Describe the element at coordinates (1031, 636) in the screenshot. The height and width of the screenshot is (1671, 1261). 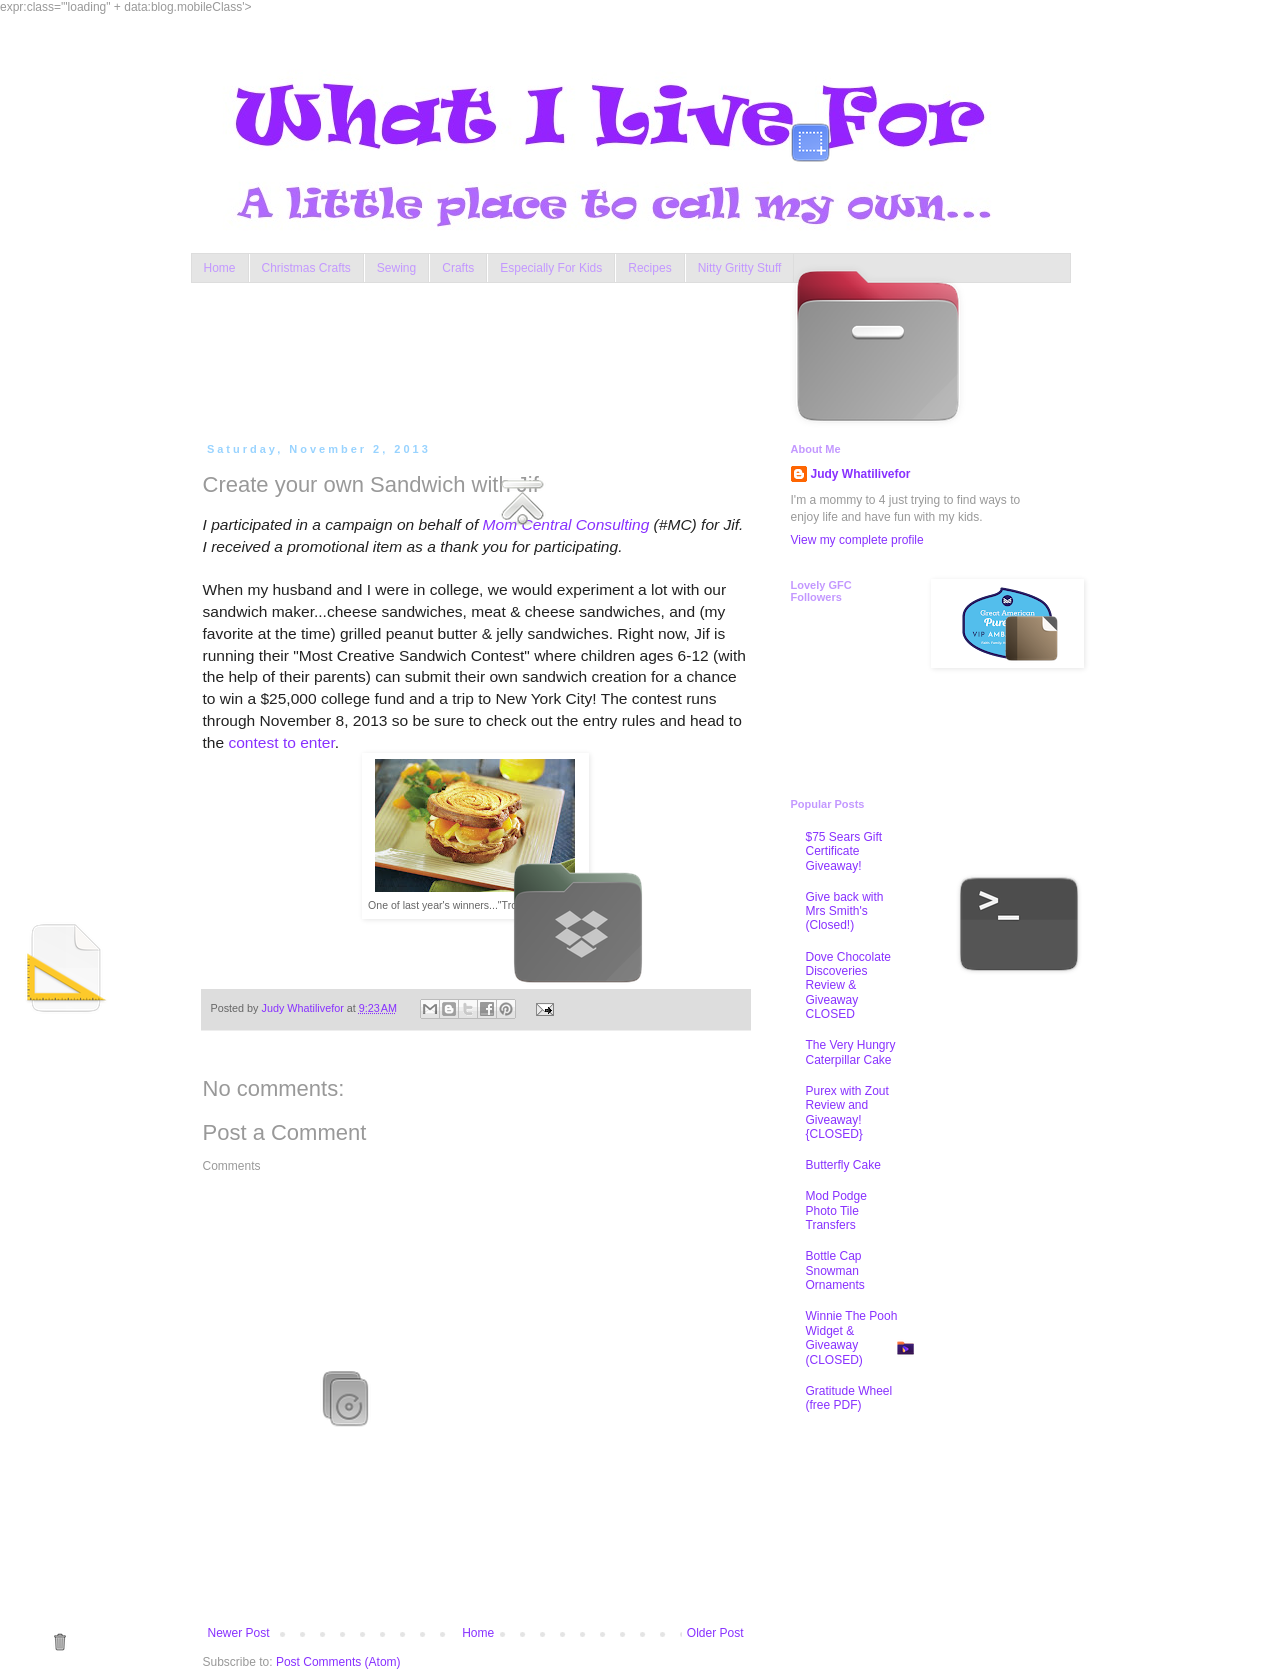
I see `change desktop wallpaper settings` at that location.